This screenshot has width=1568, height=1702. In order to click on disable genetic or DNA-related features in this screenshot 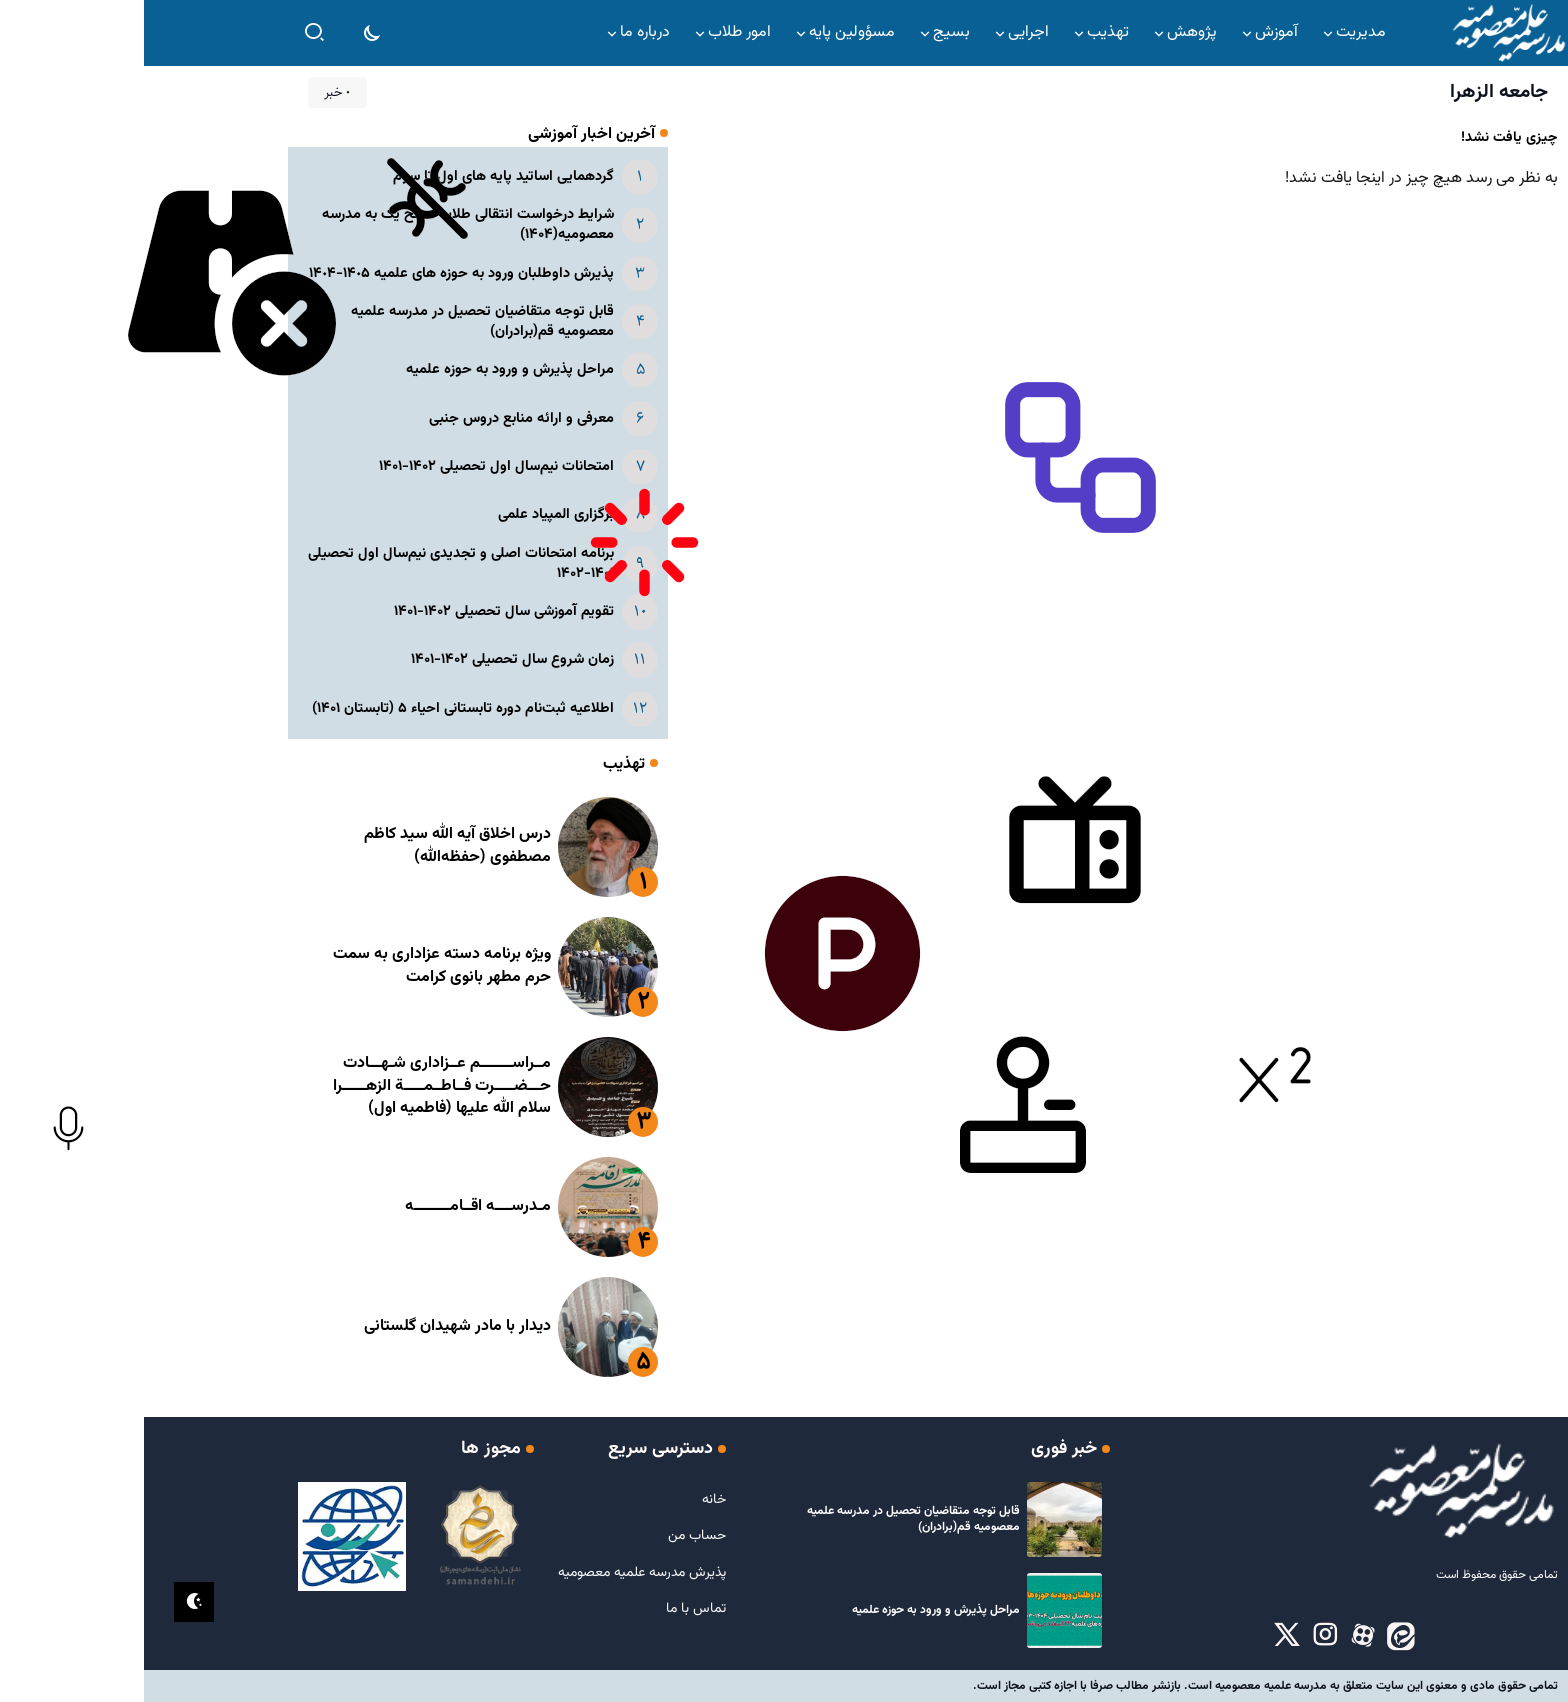, I will do `click(427, 198)`.